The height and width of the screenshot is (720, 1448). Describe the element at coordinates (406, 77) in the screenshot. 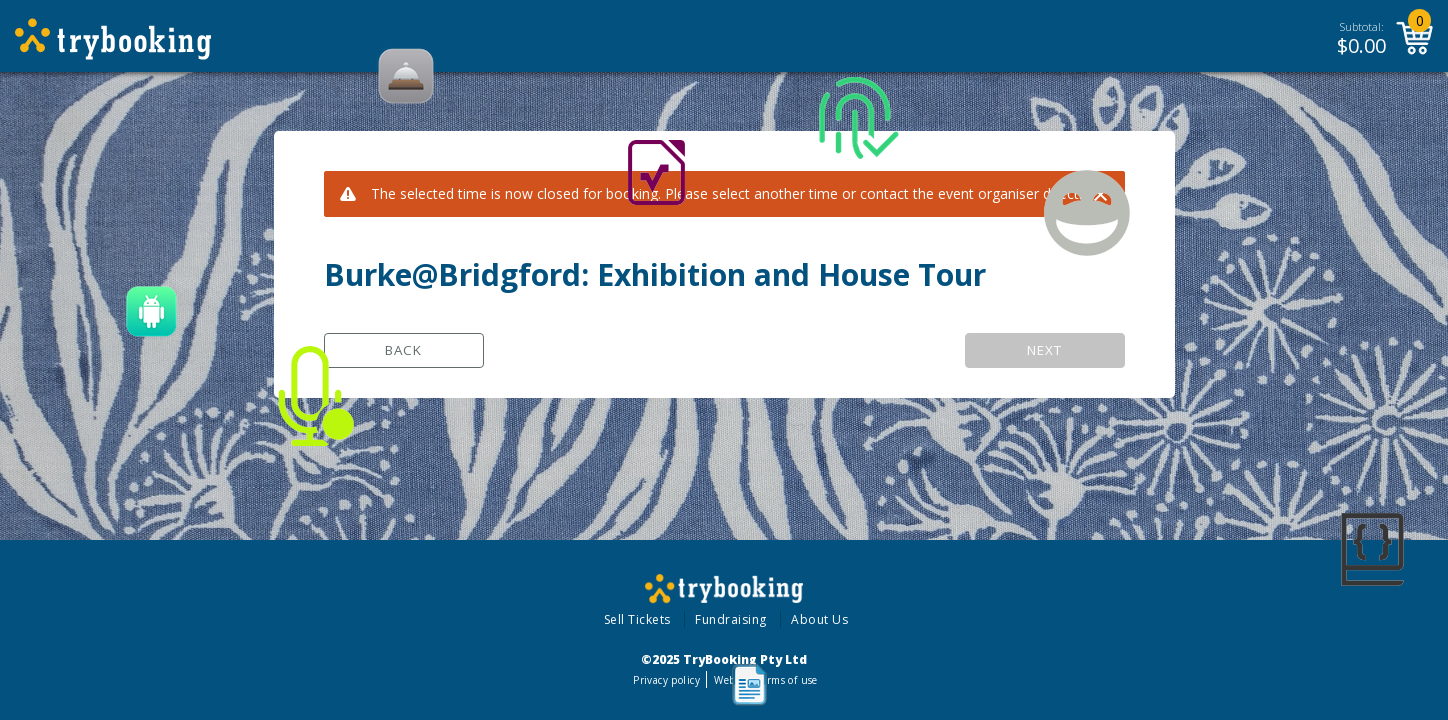

I see `access system services preferences` at that location.